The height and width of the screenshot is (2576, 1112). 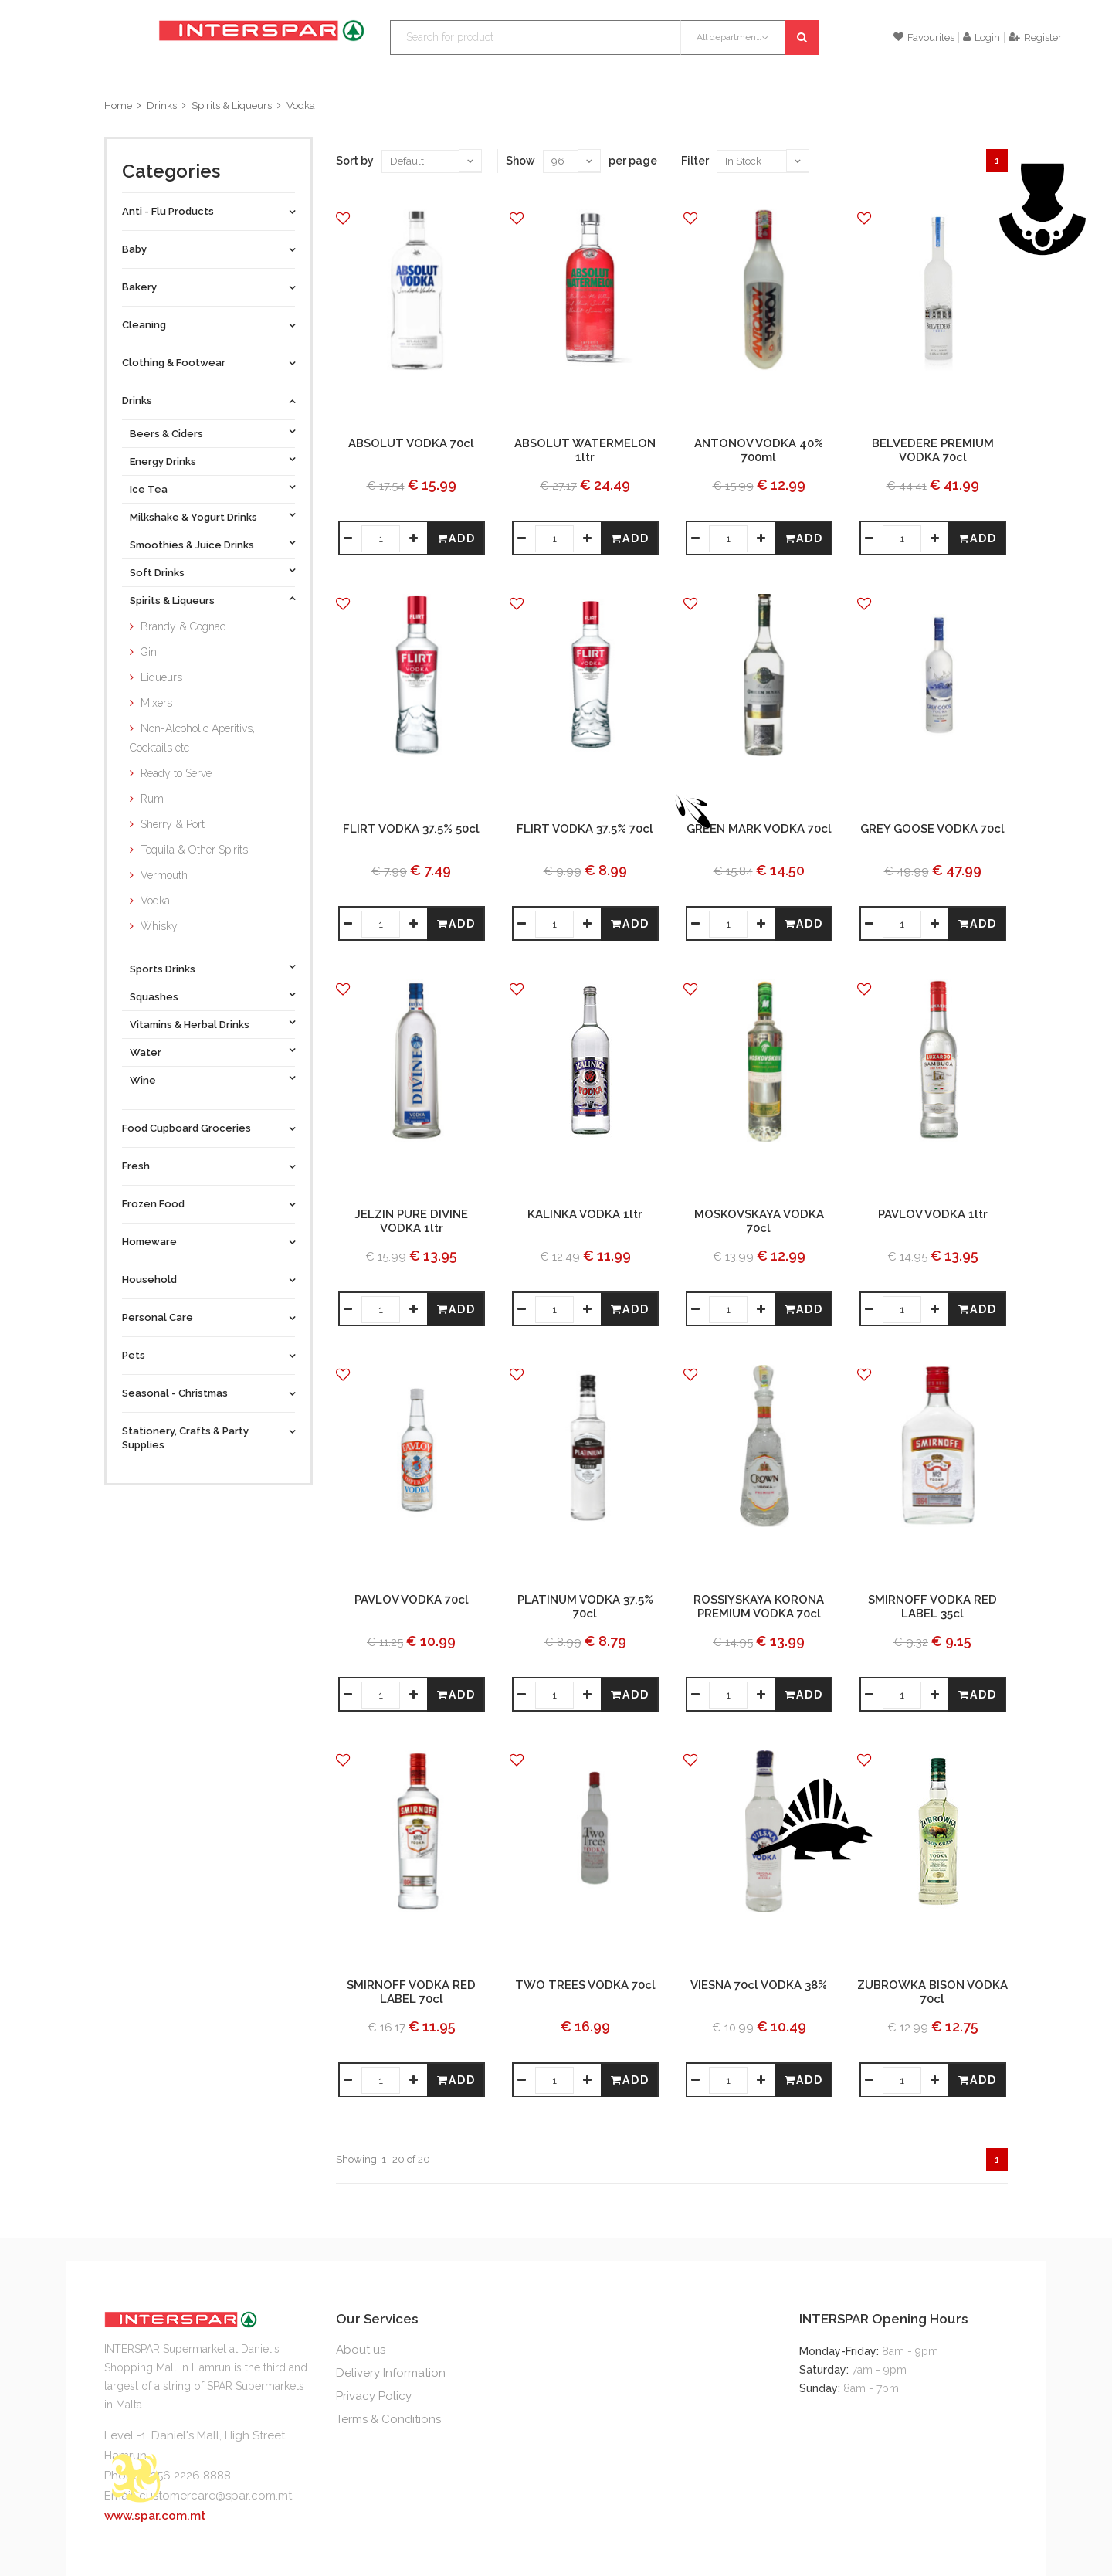 What do you see at coordinates (693, 811) in the screenshot?
I see `activate quick attack or strike ability` at bounding box center [693, 811].